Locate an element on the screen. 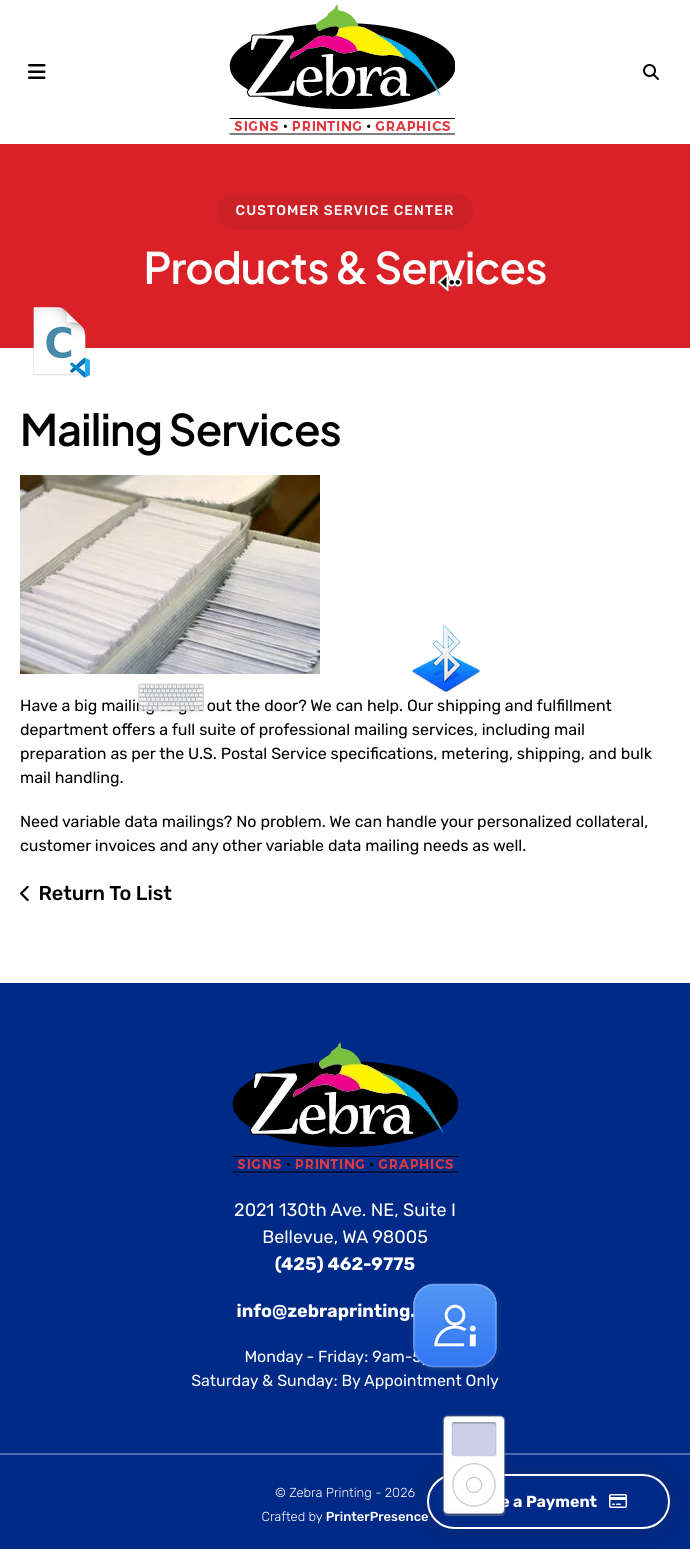 The height and width of the screenshot is (1549, 690). open bluetooth file exchange utility is located at coordinates (445, 659).